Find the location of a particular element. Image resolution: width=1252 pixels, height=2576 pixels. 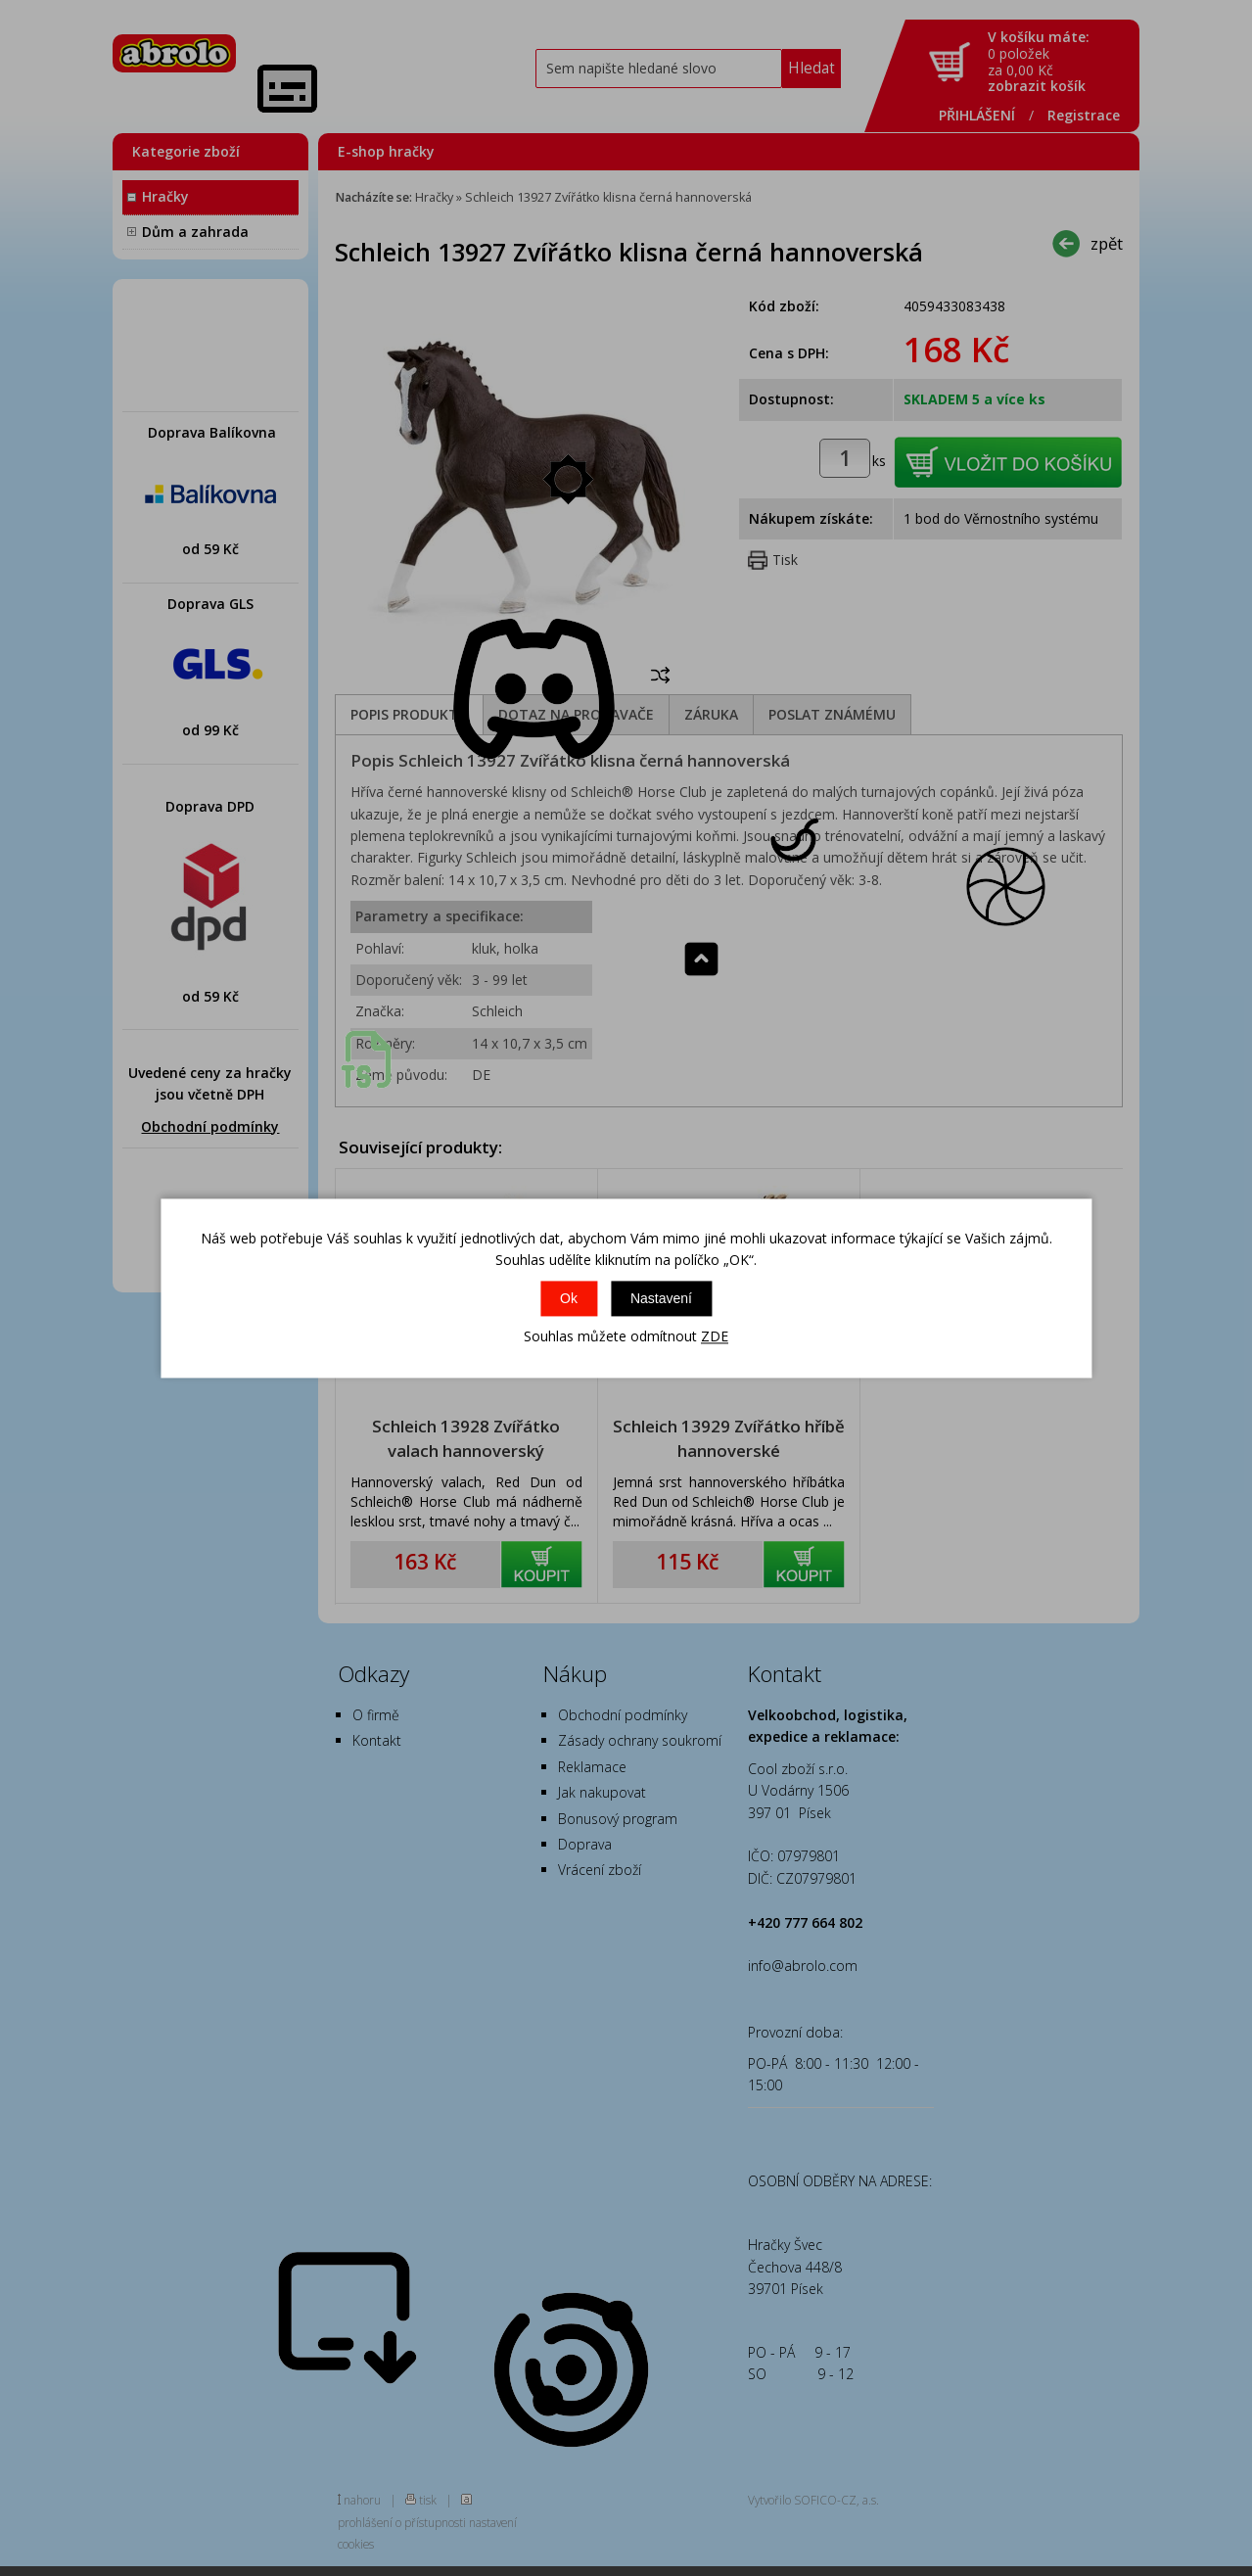

adjust screen brightness to a lower setting is located at coordinates (568, 479).